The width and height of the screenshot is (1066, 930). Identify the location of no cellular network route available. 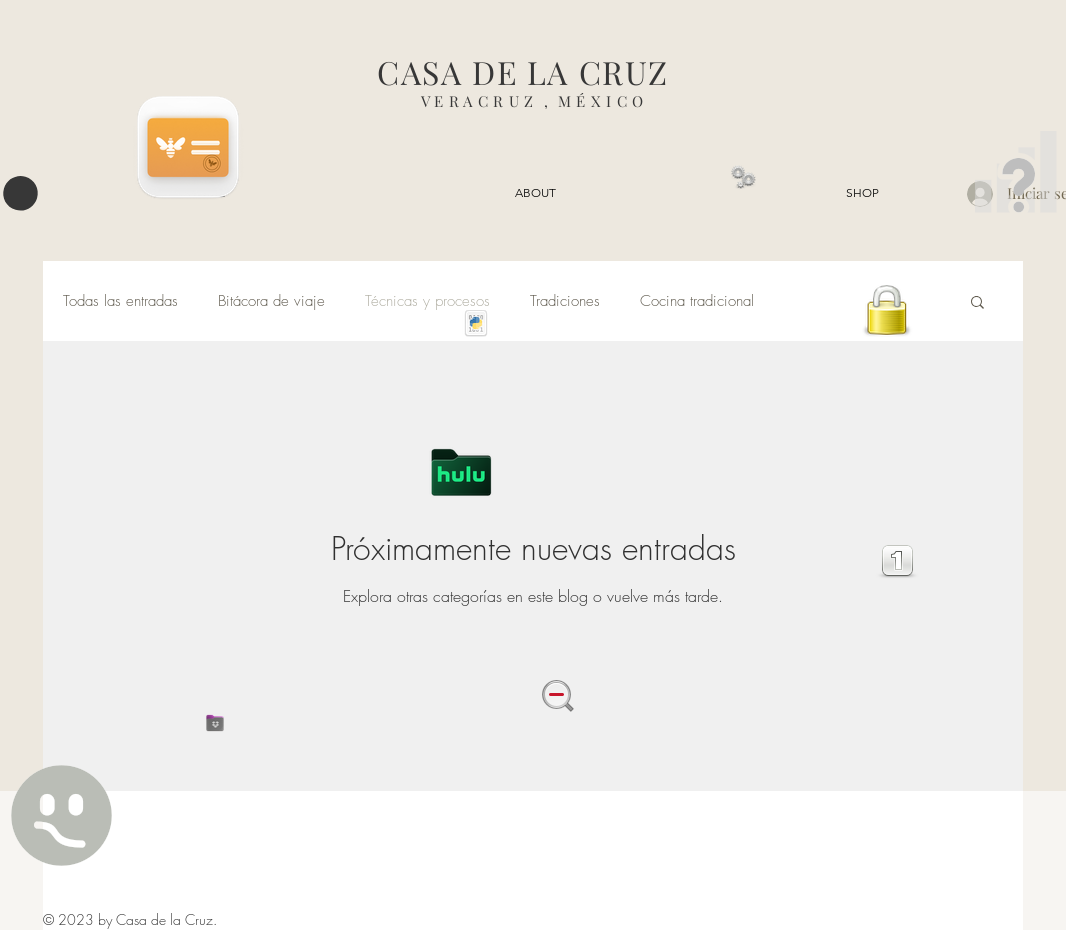
(1018, 174).